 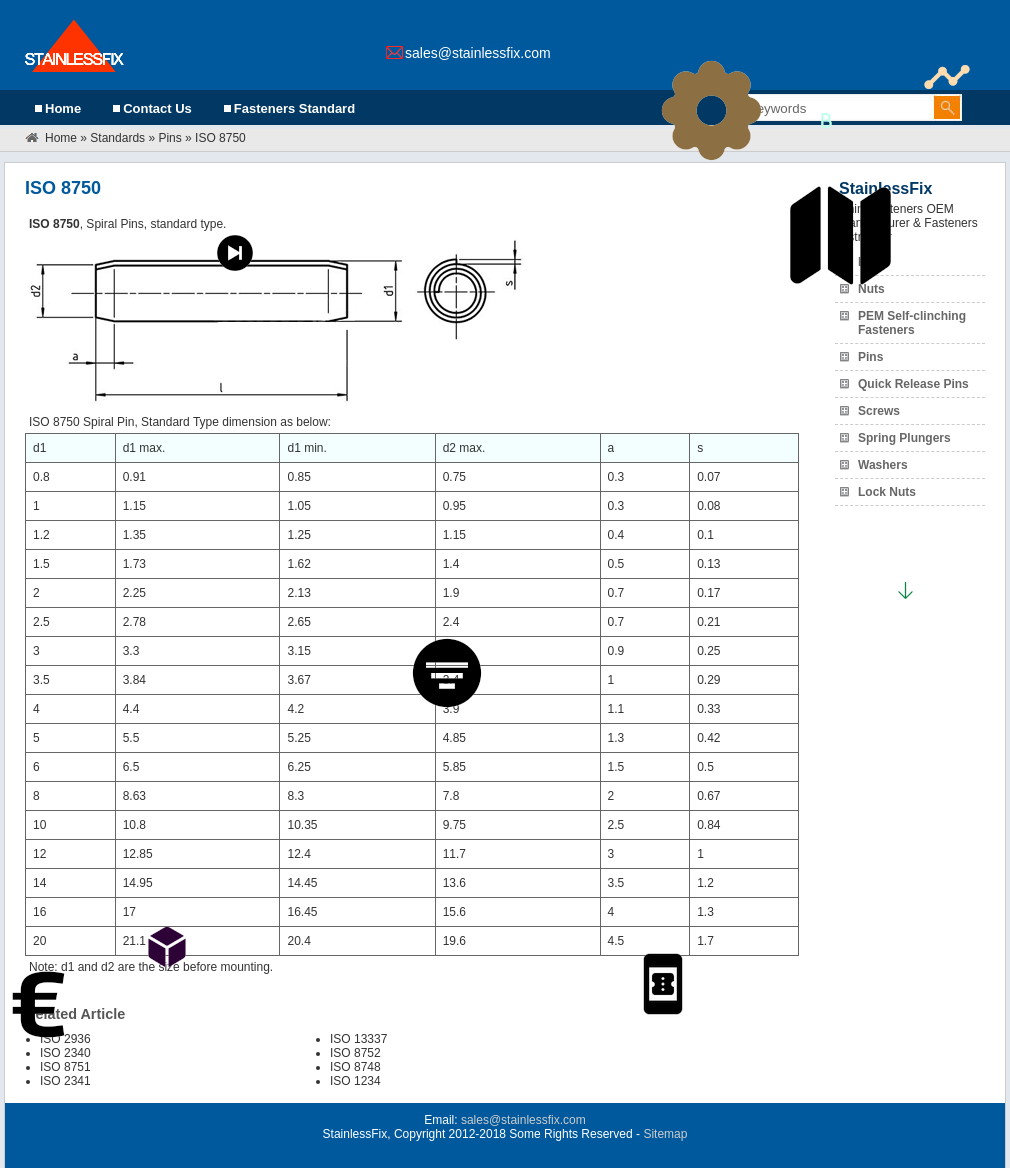 I want to click on book or reserve tickets online, so click(x=663, y=984).